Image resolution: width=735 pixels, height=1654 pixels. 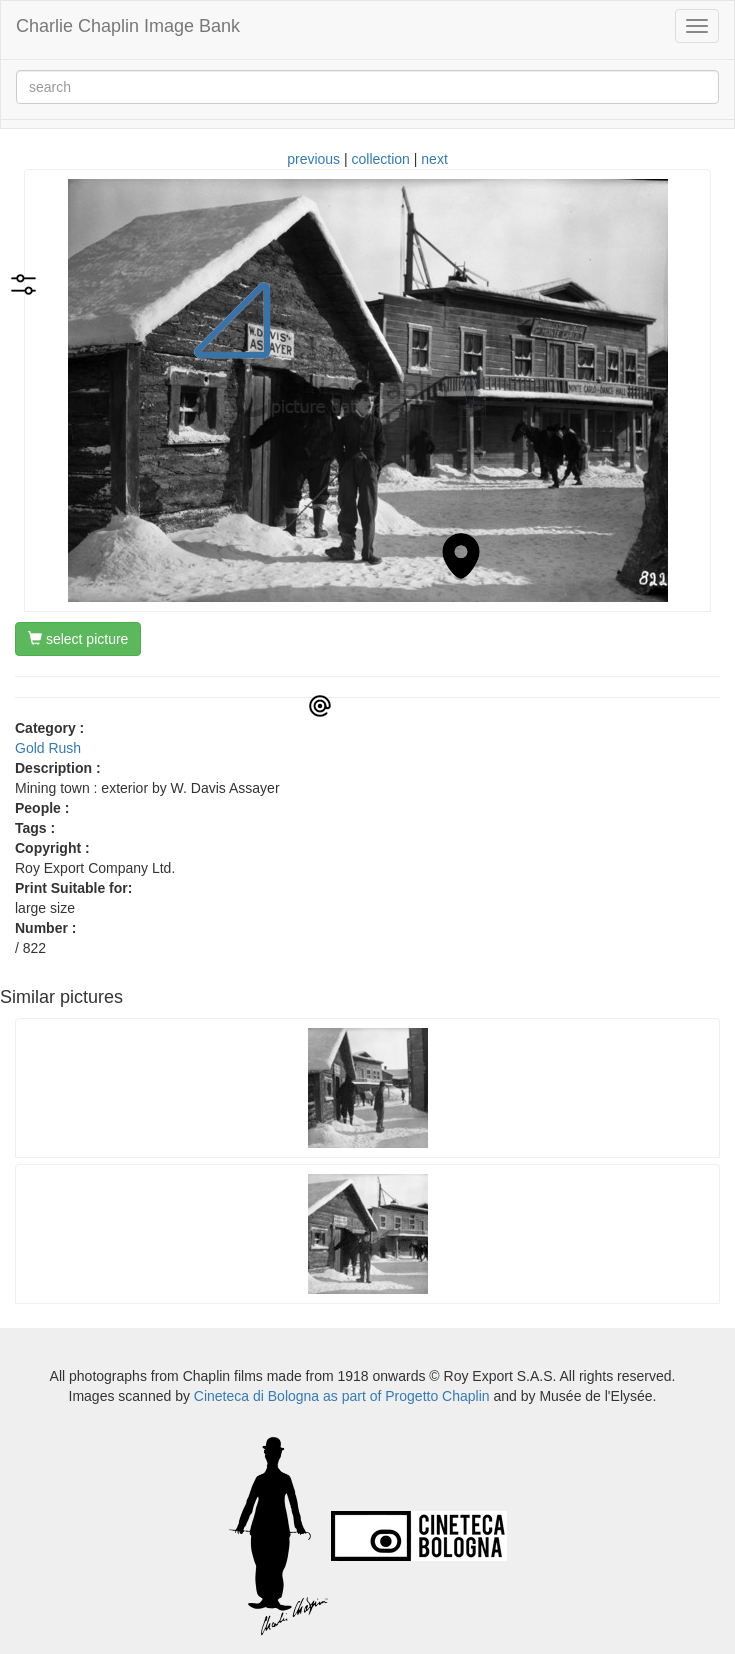 What do you see at coordinates (320, 706) in the screenshot?
I see `mailgun email service integration` at bounding box center [320, 706].